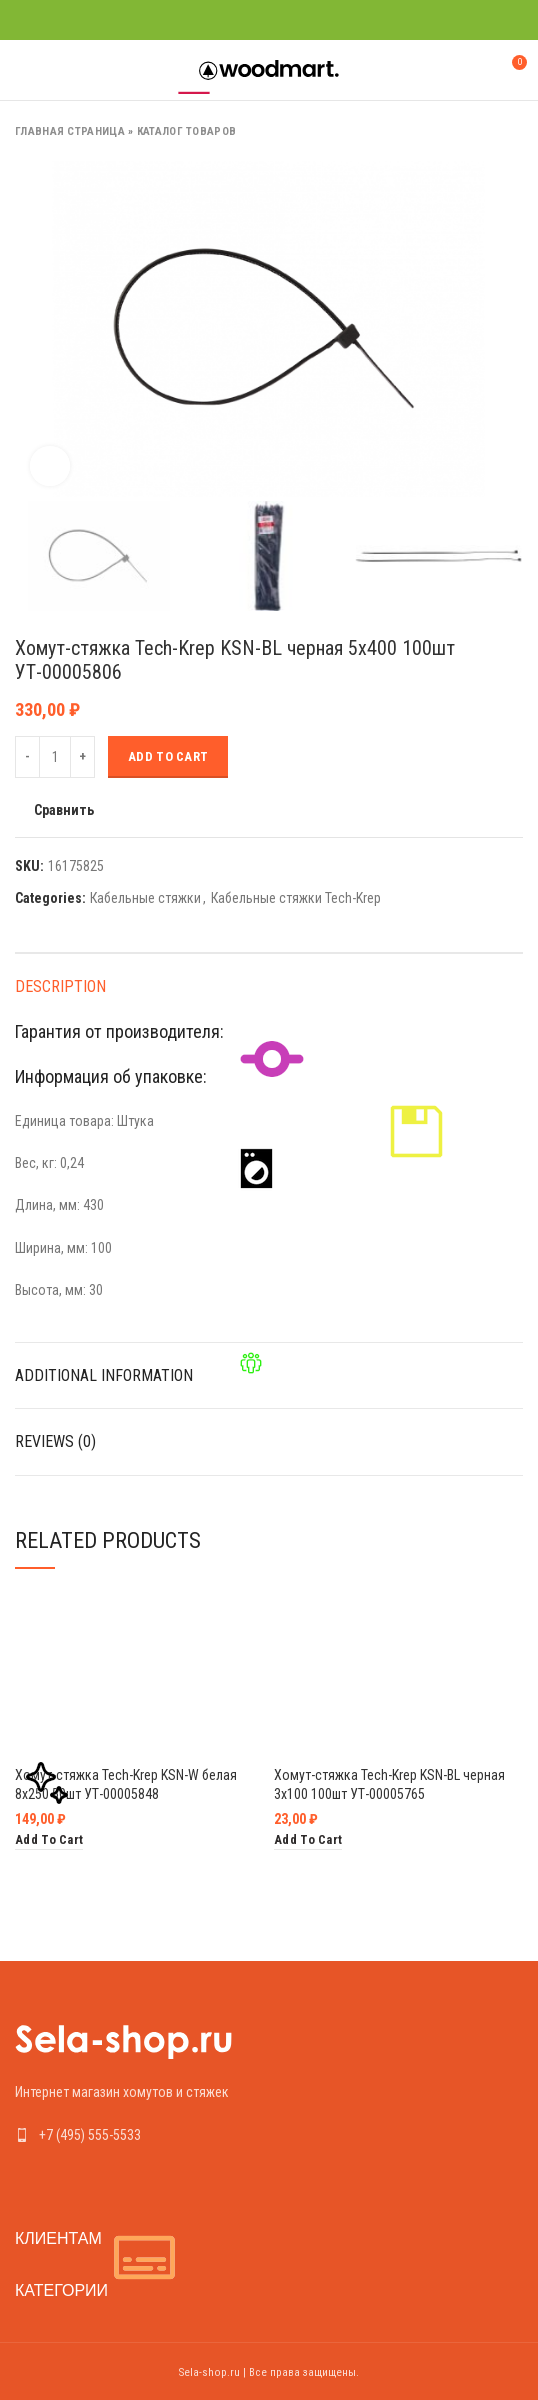 This screenshot has width=538, height=2400. Describe the element at coordinates (416, 1131) in the screenshot. I see `save current file or document` at that location.